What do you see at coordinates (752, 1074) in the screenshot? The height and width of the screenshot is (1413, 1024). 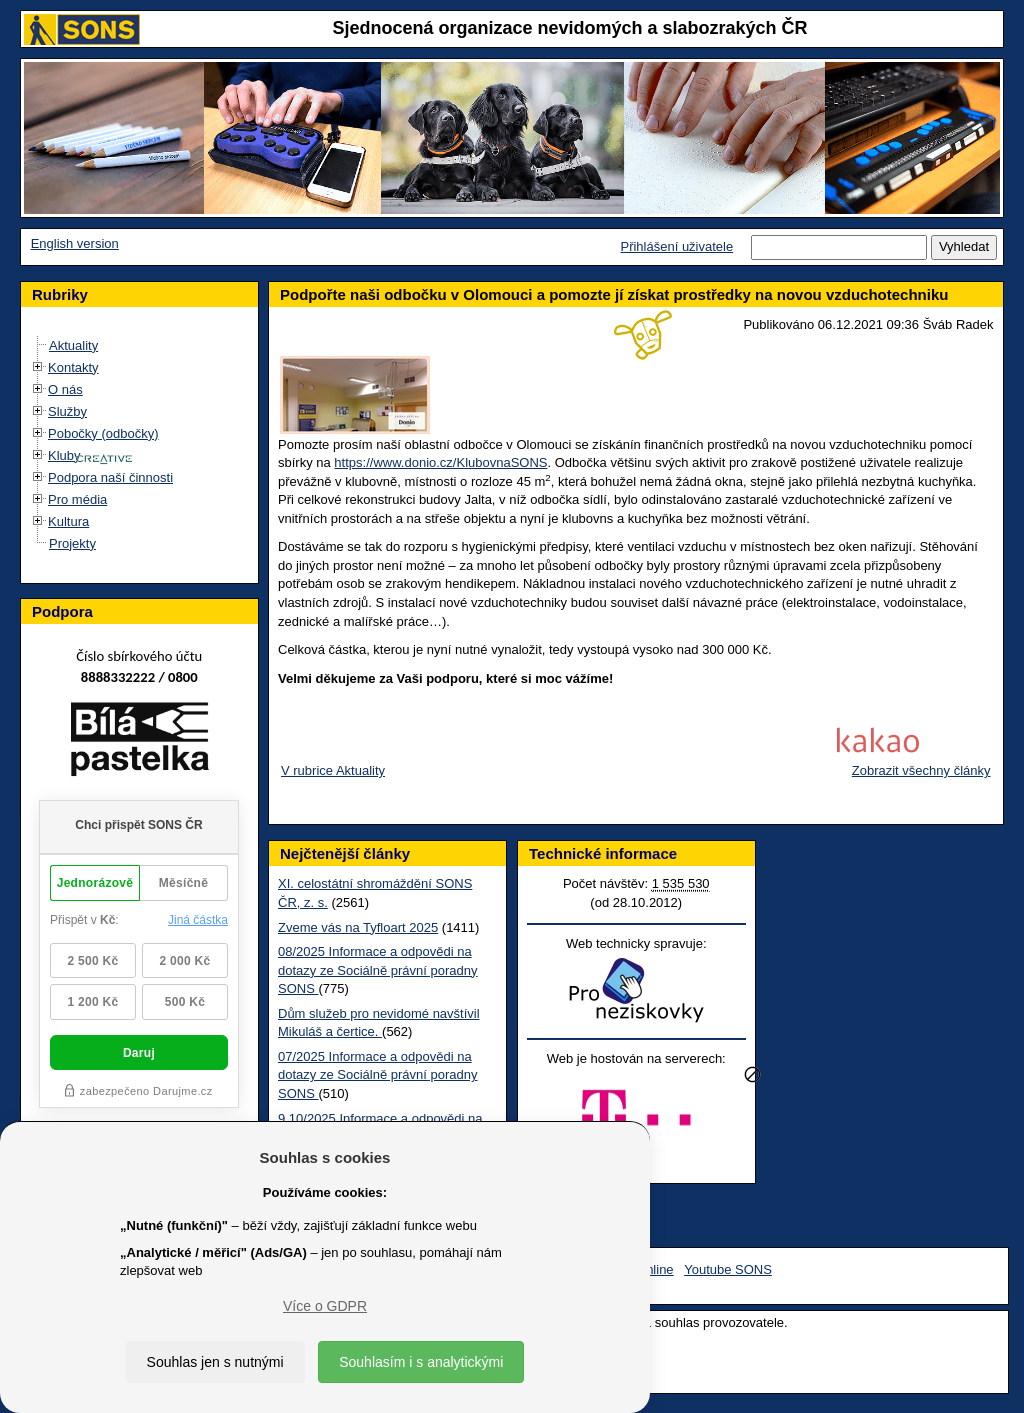 I see `indicates a prohibited or restricted action` at bounding box center [752, 1074].